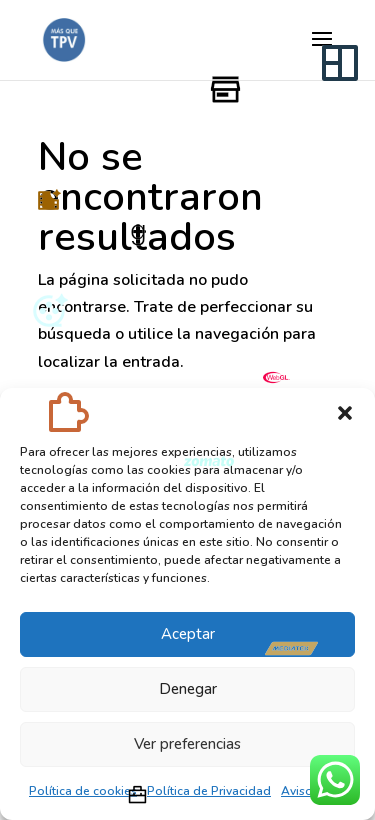 The image size is (375, 820). I want to click on WebGL technology logo, so click(276, 377).